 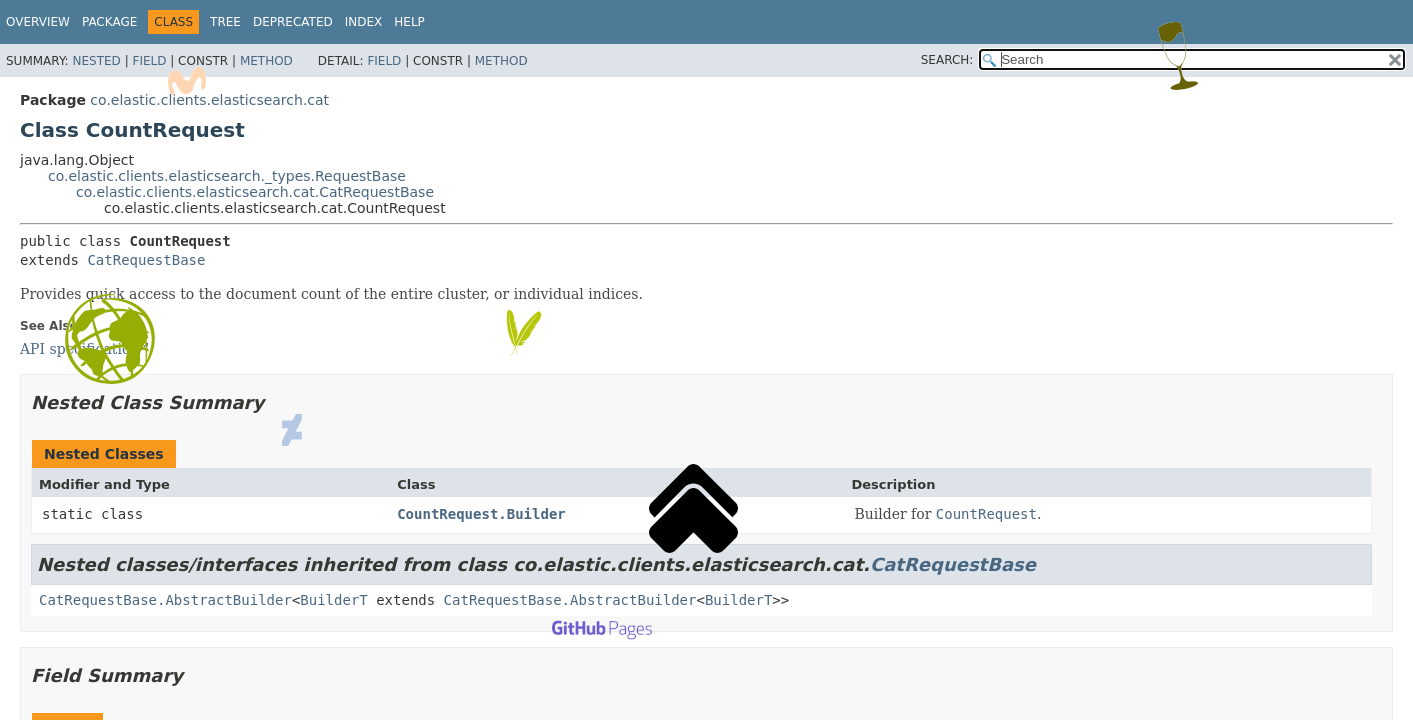 I want to click on wine compatibility layer application logo, so click(x=1178, y=56).